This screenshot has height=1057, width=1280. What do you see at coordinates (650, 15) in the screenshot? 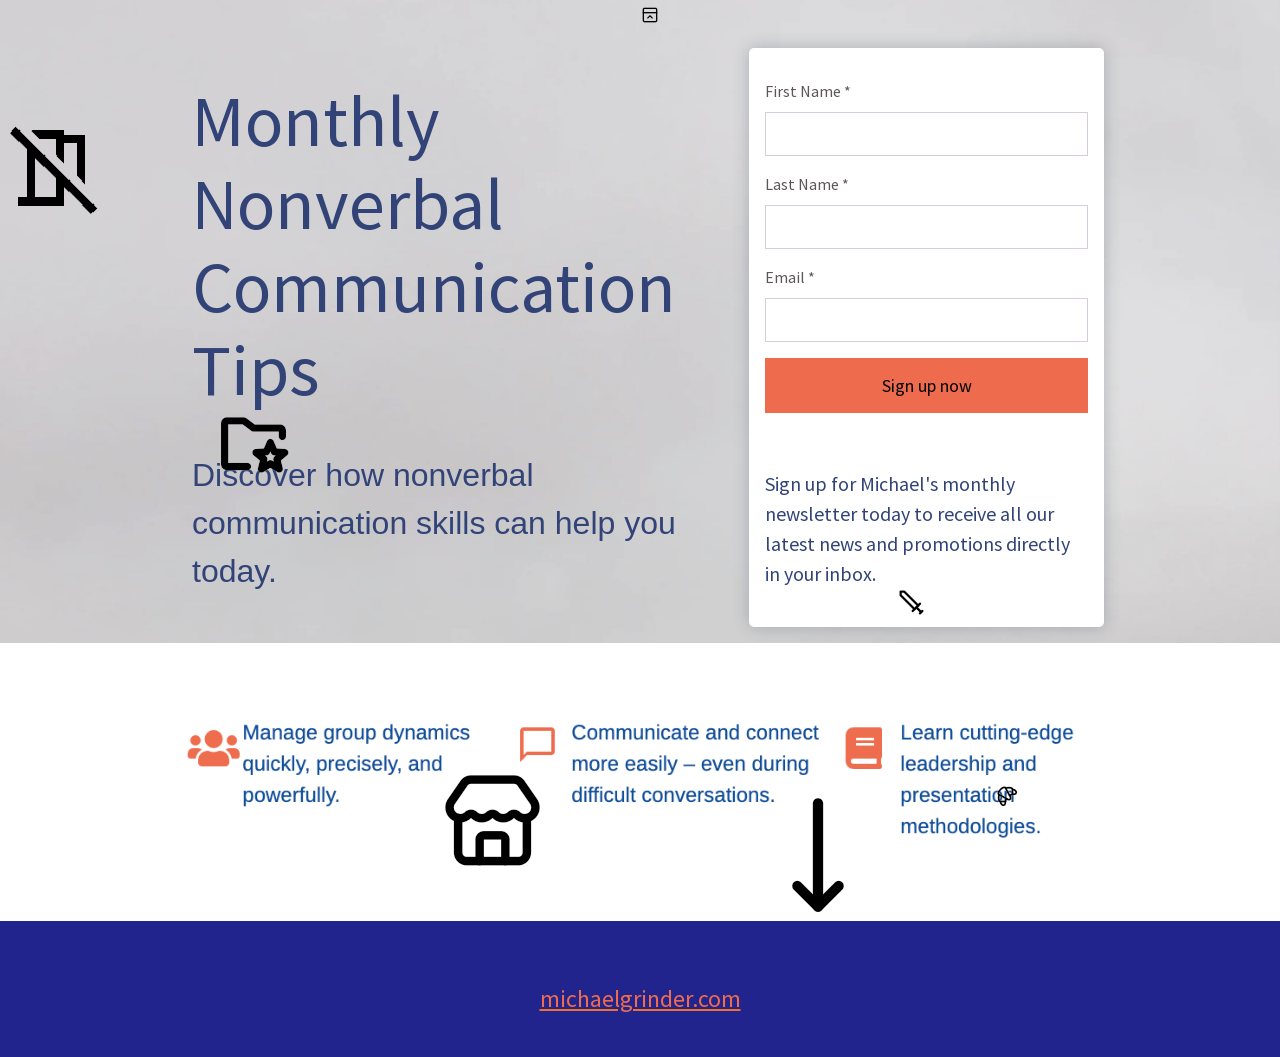
I see `collapse top panel` at bounding box center [650, 15].